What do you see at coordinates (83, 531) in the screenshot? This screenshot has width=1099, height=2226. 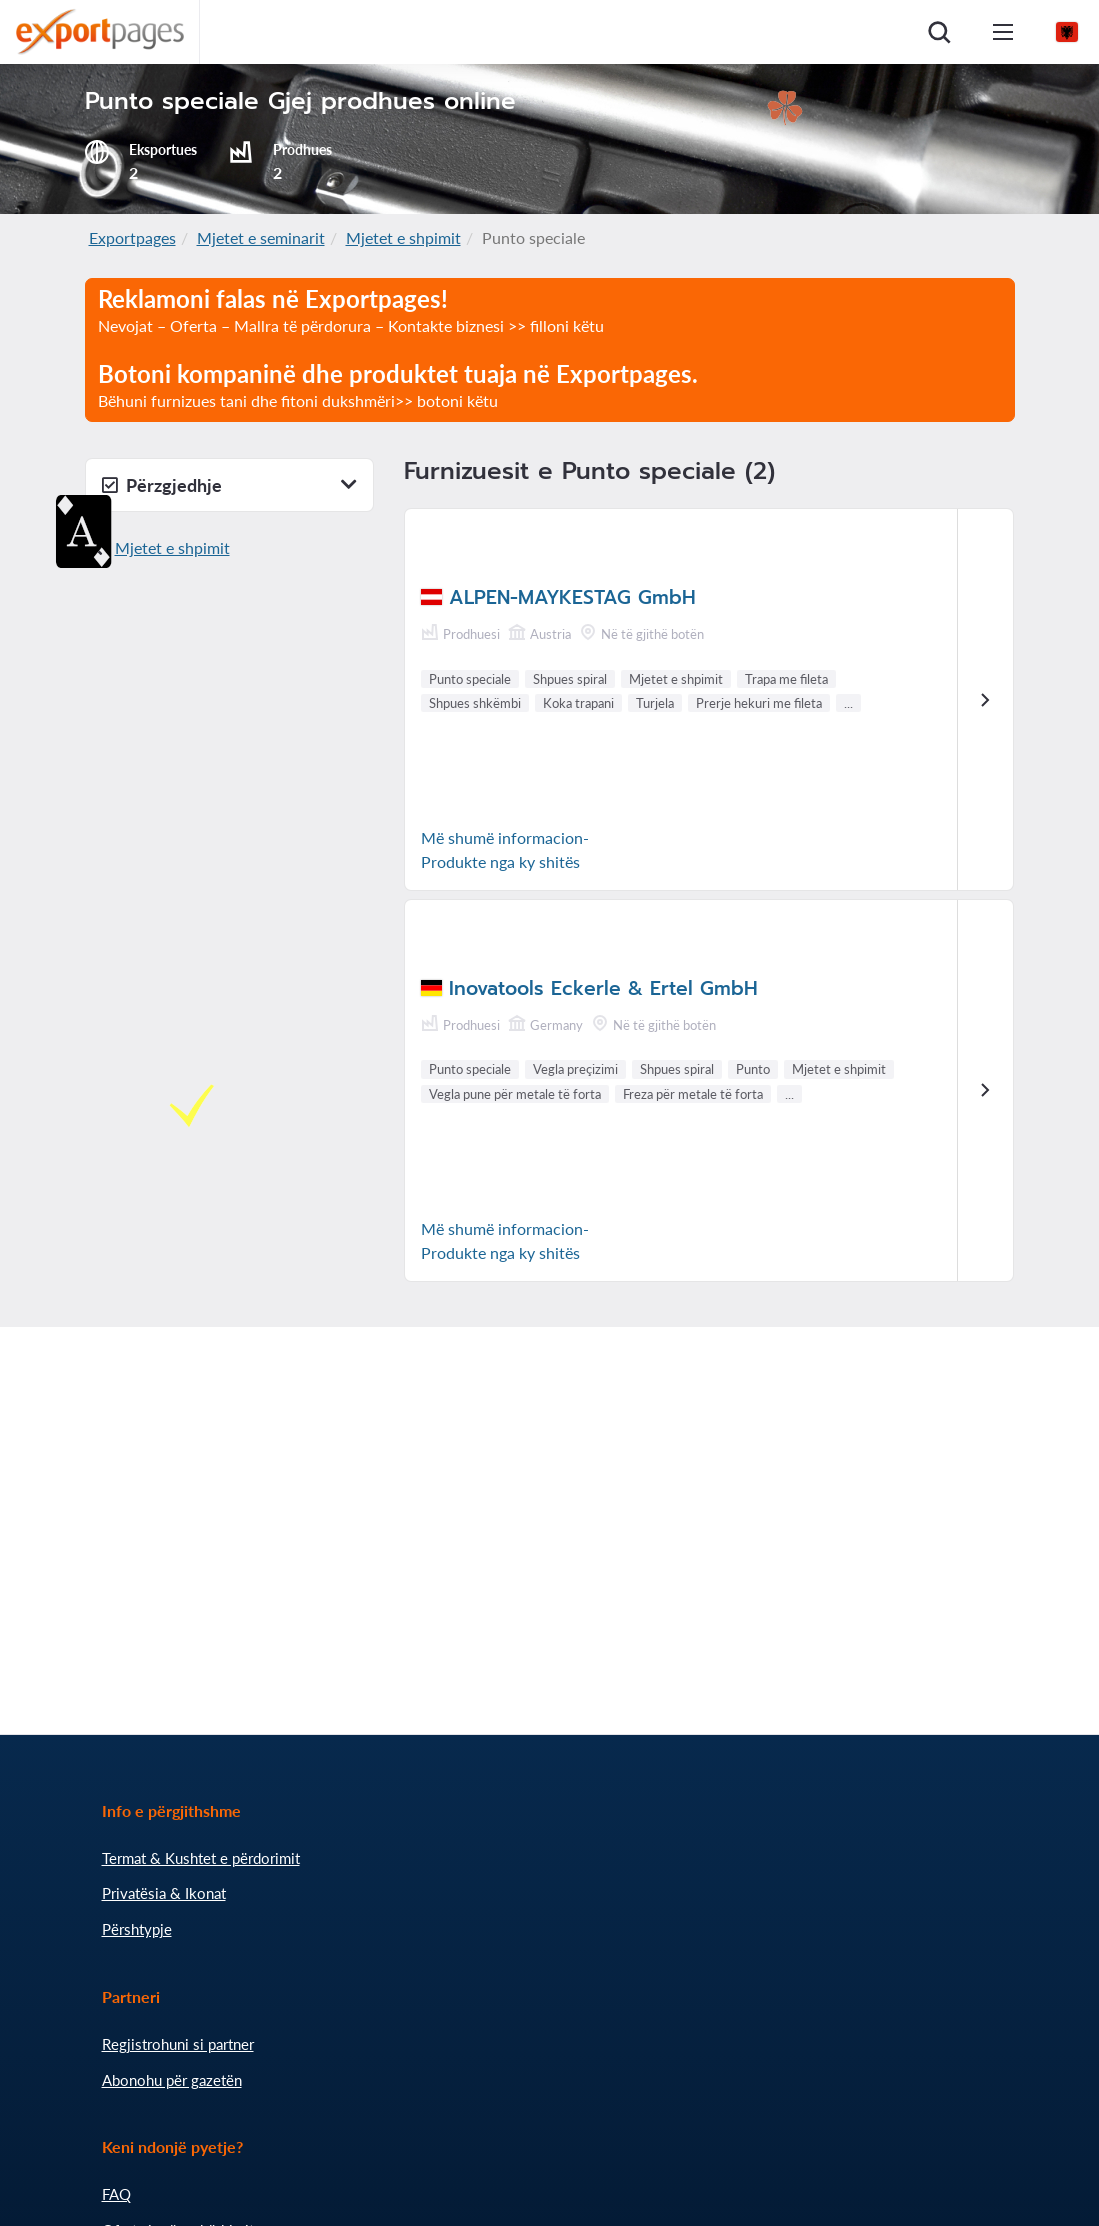 I see `play a card game or access casino games` at bounding box center [83, 531].